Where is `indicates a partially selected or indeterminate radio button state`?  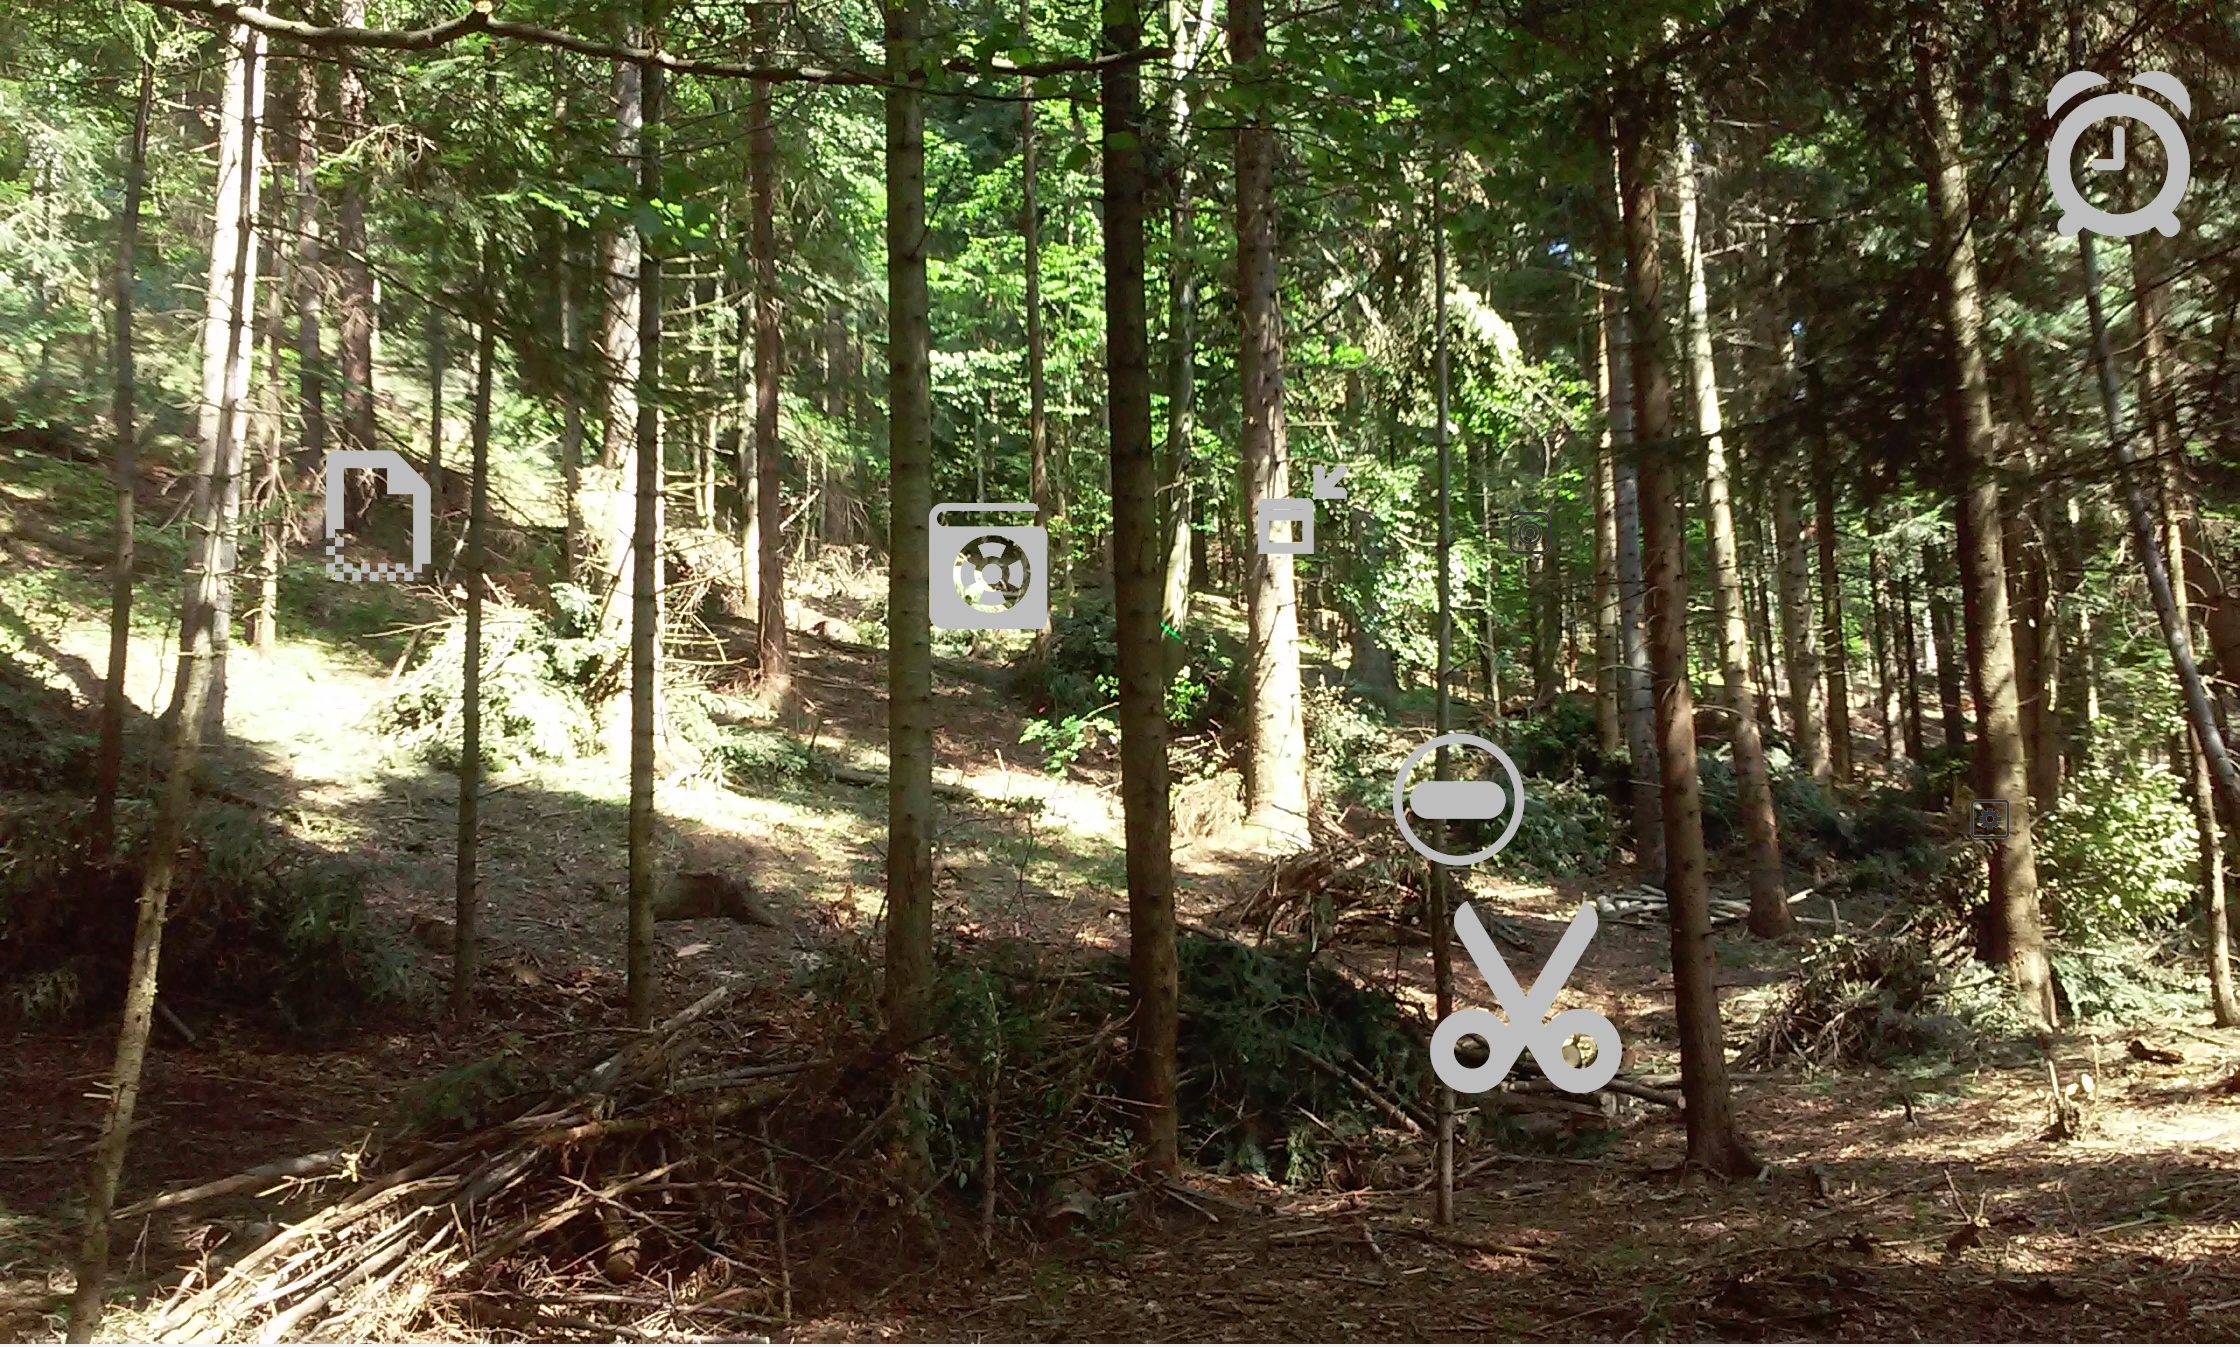
indicates a partially selected or indeterminate radio button state is located at coordinates (1458, 799).